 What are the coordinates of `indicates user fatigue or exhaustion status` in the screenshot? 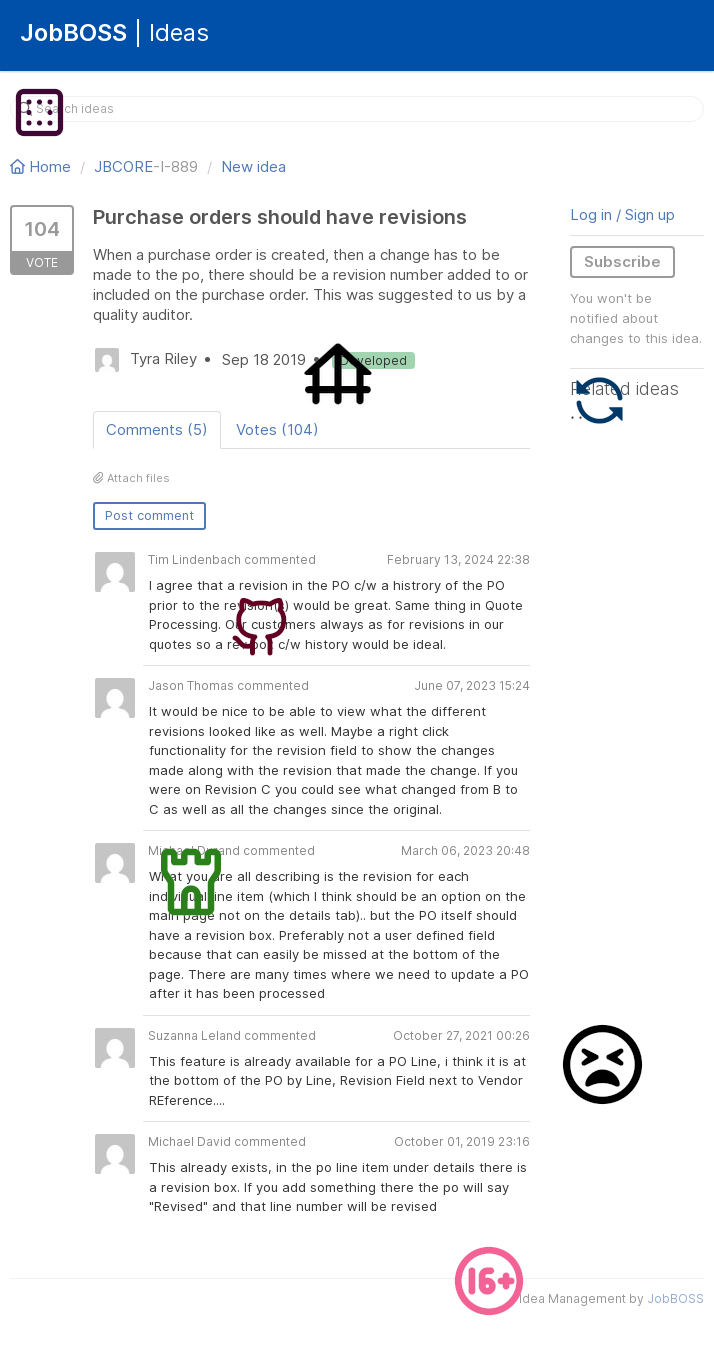 It's located at (602, 1064).